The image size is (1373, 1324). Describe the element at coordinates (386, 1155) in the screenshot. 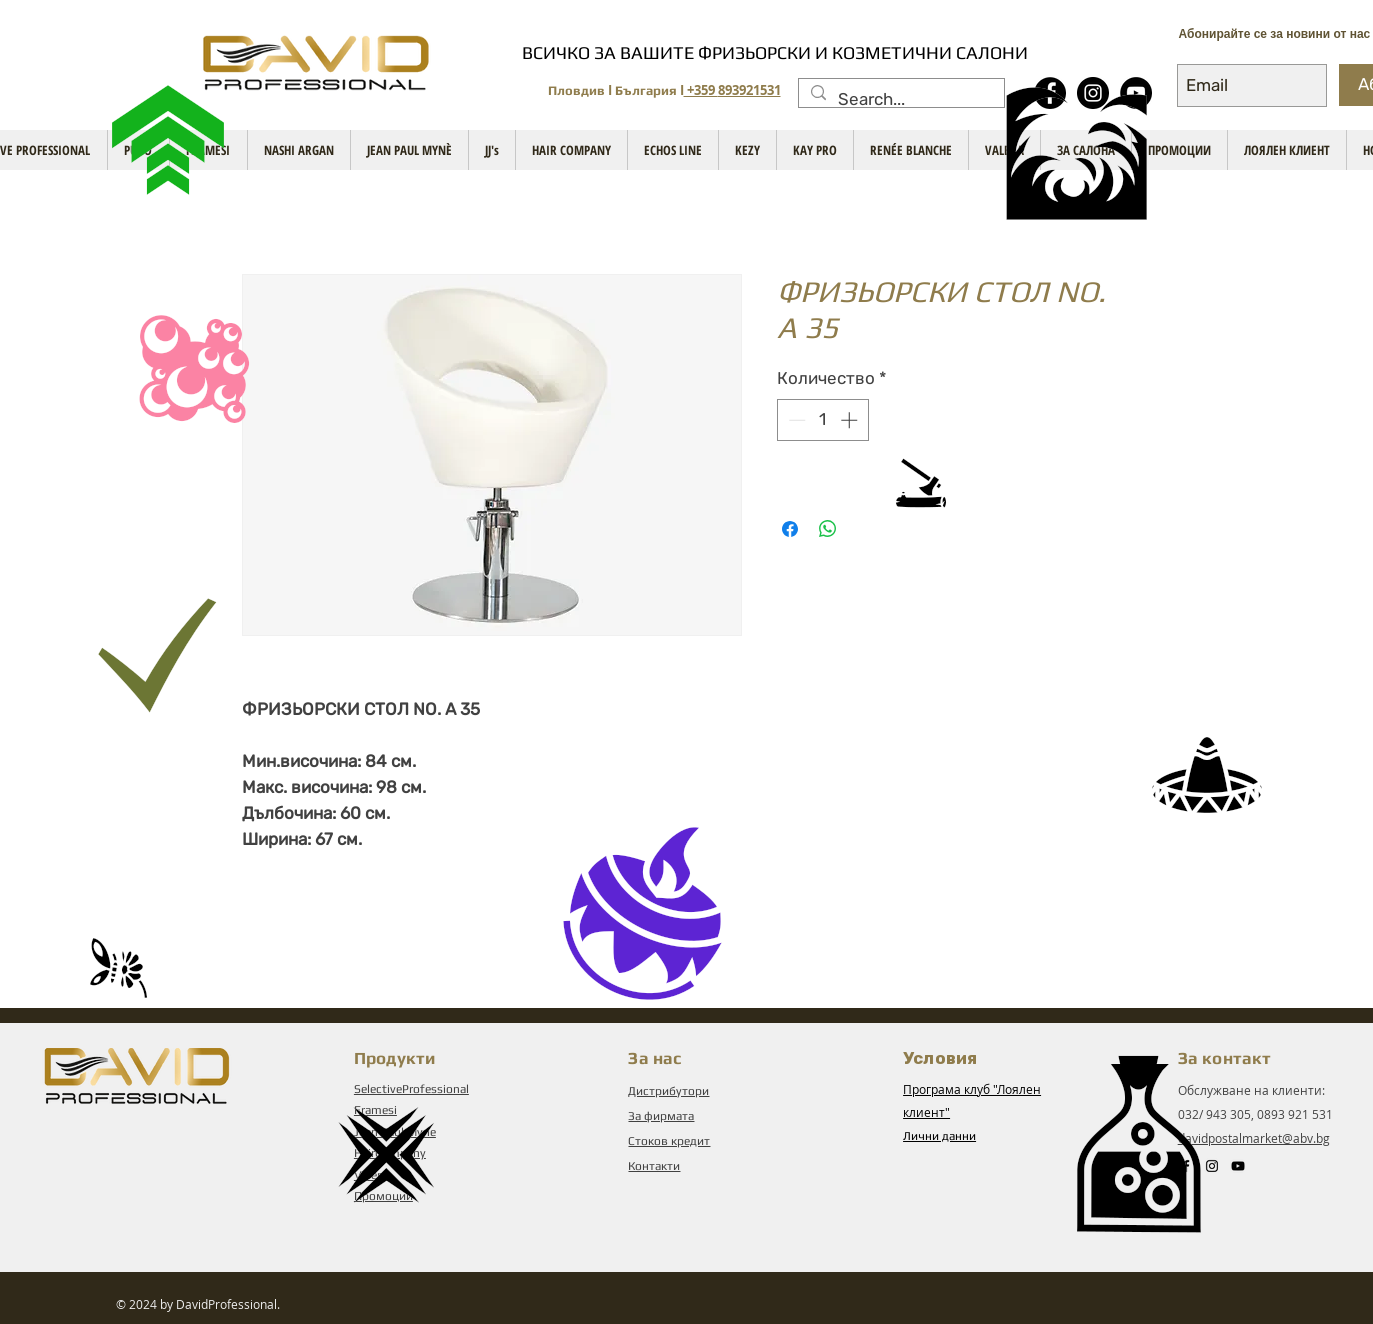

I see `a decorative cross or star emblem for game UI` at that location.